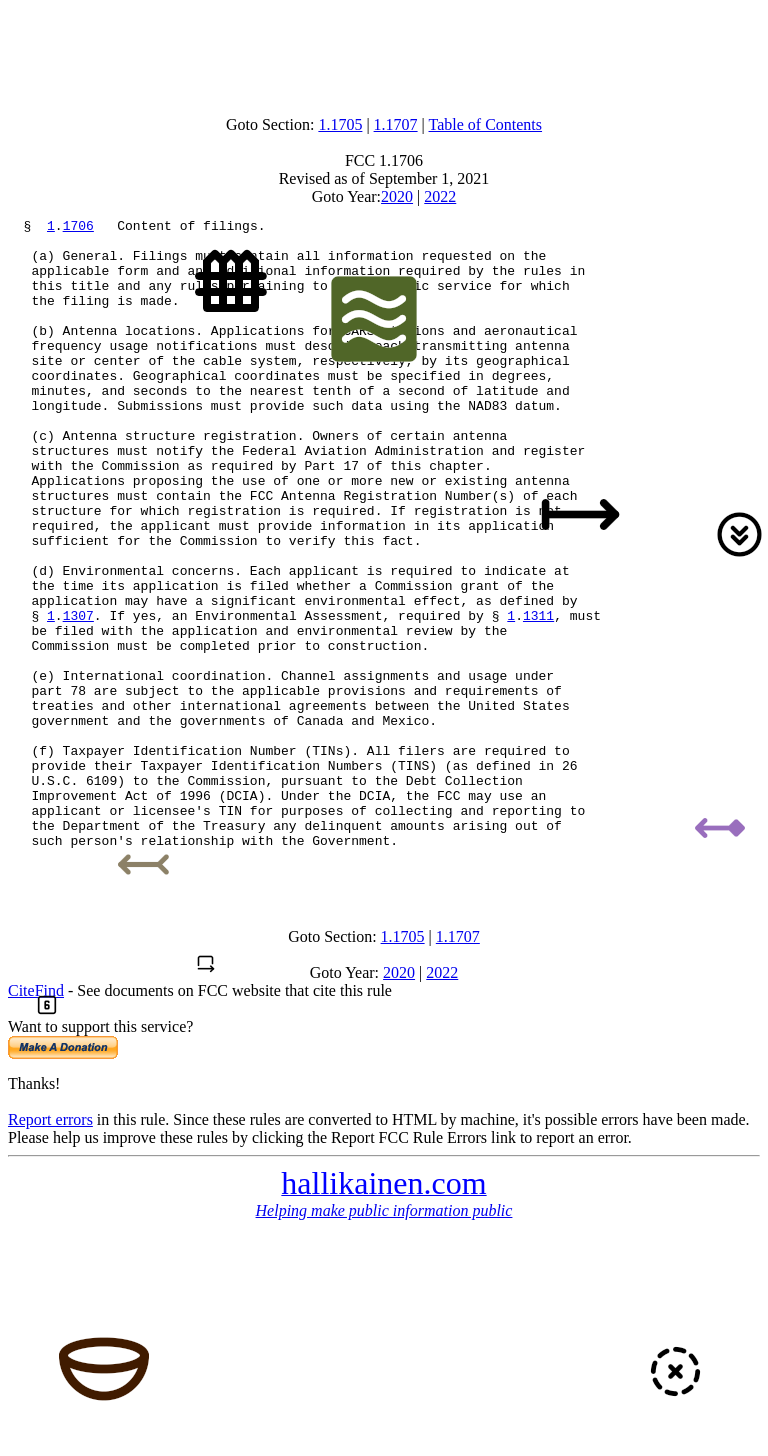  I want to click on select or navigate to item number 6, so click(47, 1005).